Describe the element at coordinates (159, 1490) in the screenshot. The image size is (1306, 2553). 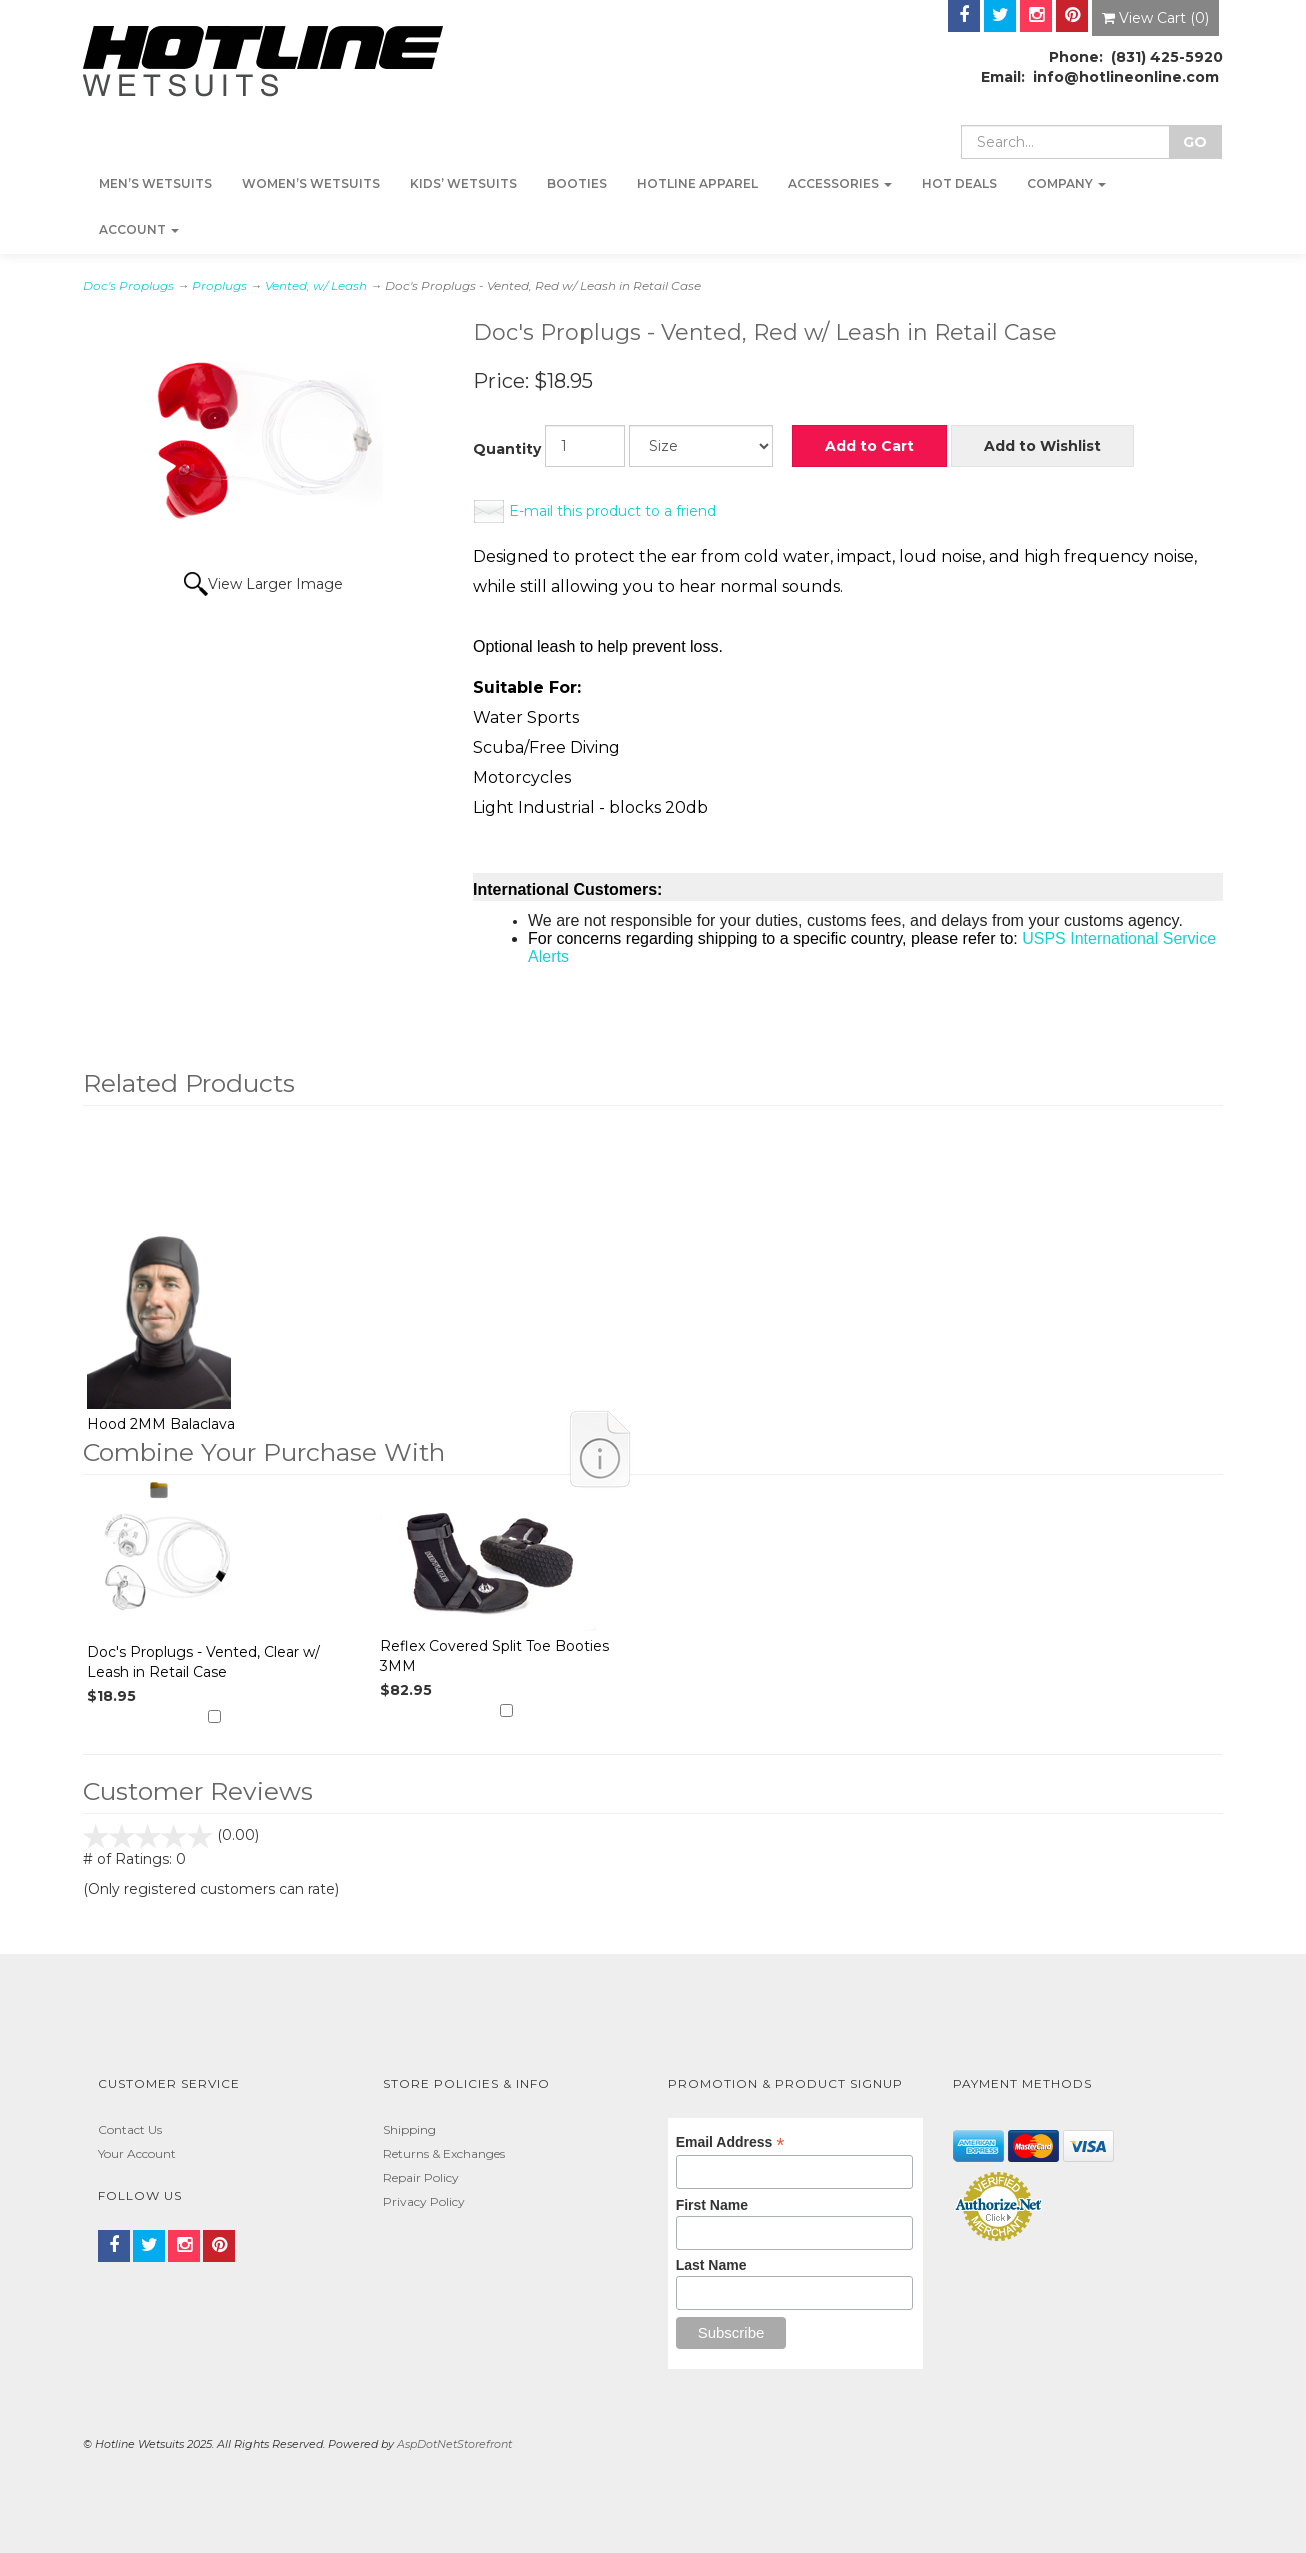
I see `indicates a folder is ready to accept a dragged item` at that location.